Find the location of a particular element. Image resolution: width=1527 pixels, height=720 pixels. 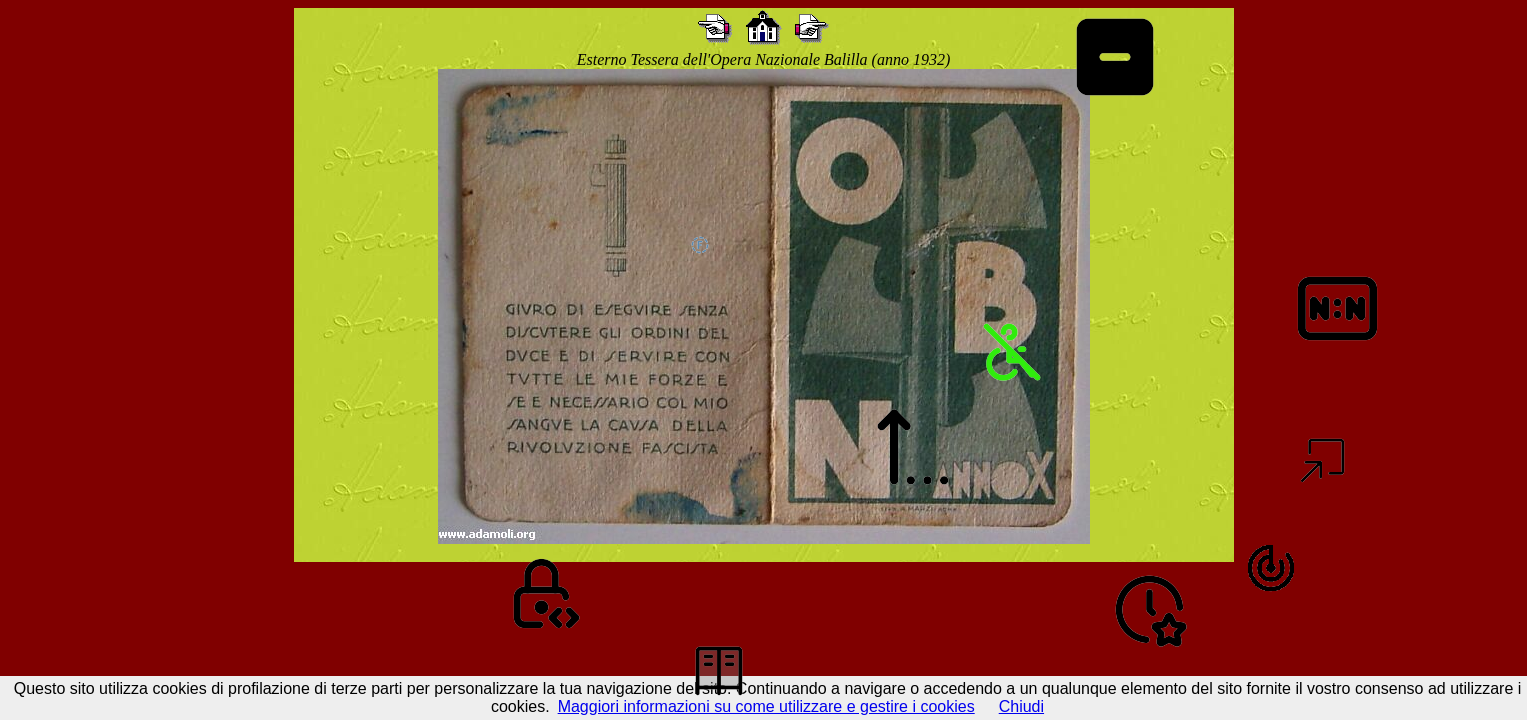

indicates a draft or pending status is located at coordinates (700, 245).